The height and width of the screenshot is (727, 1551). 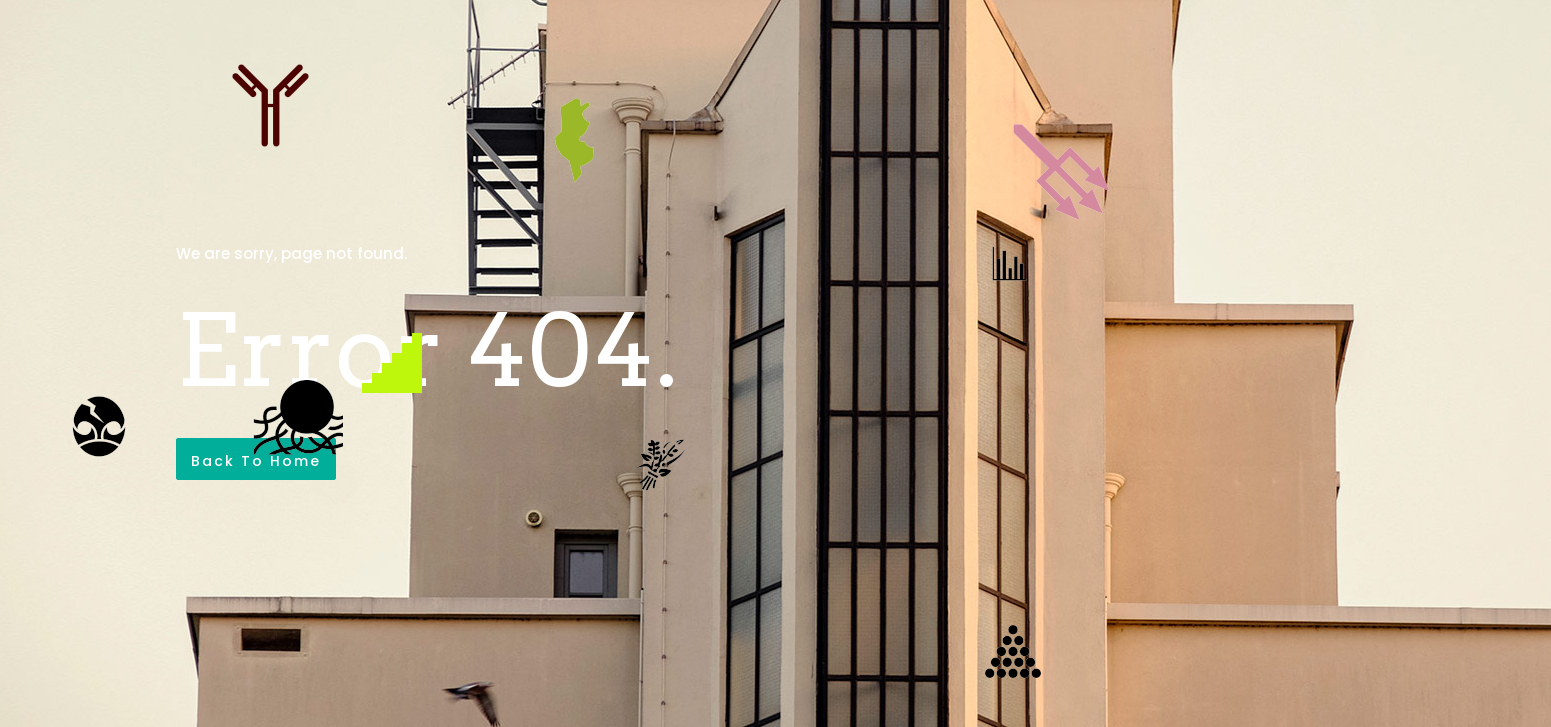 I want to click on view immune system or antibody information, so click(x=270, y=105).